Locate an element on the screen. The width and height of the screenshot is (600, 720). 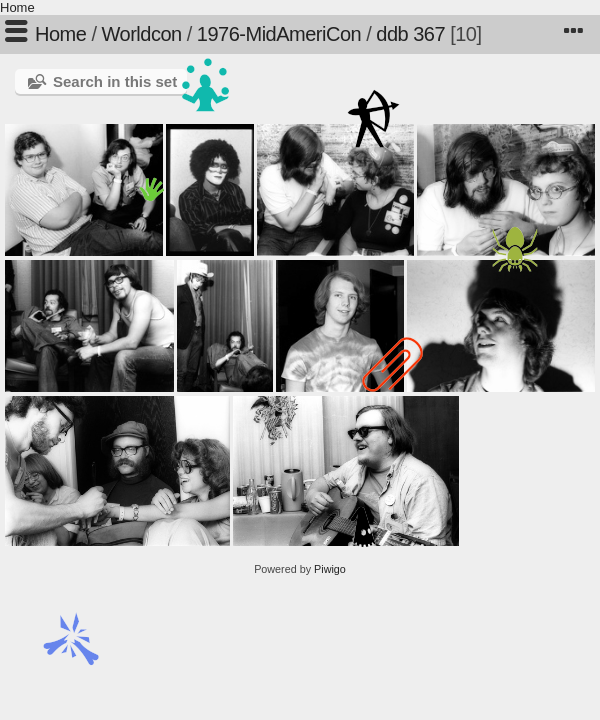
indicates a skill-based or dexterity game mode is located at coordinates (205, 85).